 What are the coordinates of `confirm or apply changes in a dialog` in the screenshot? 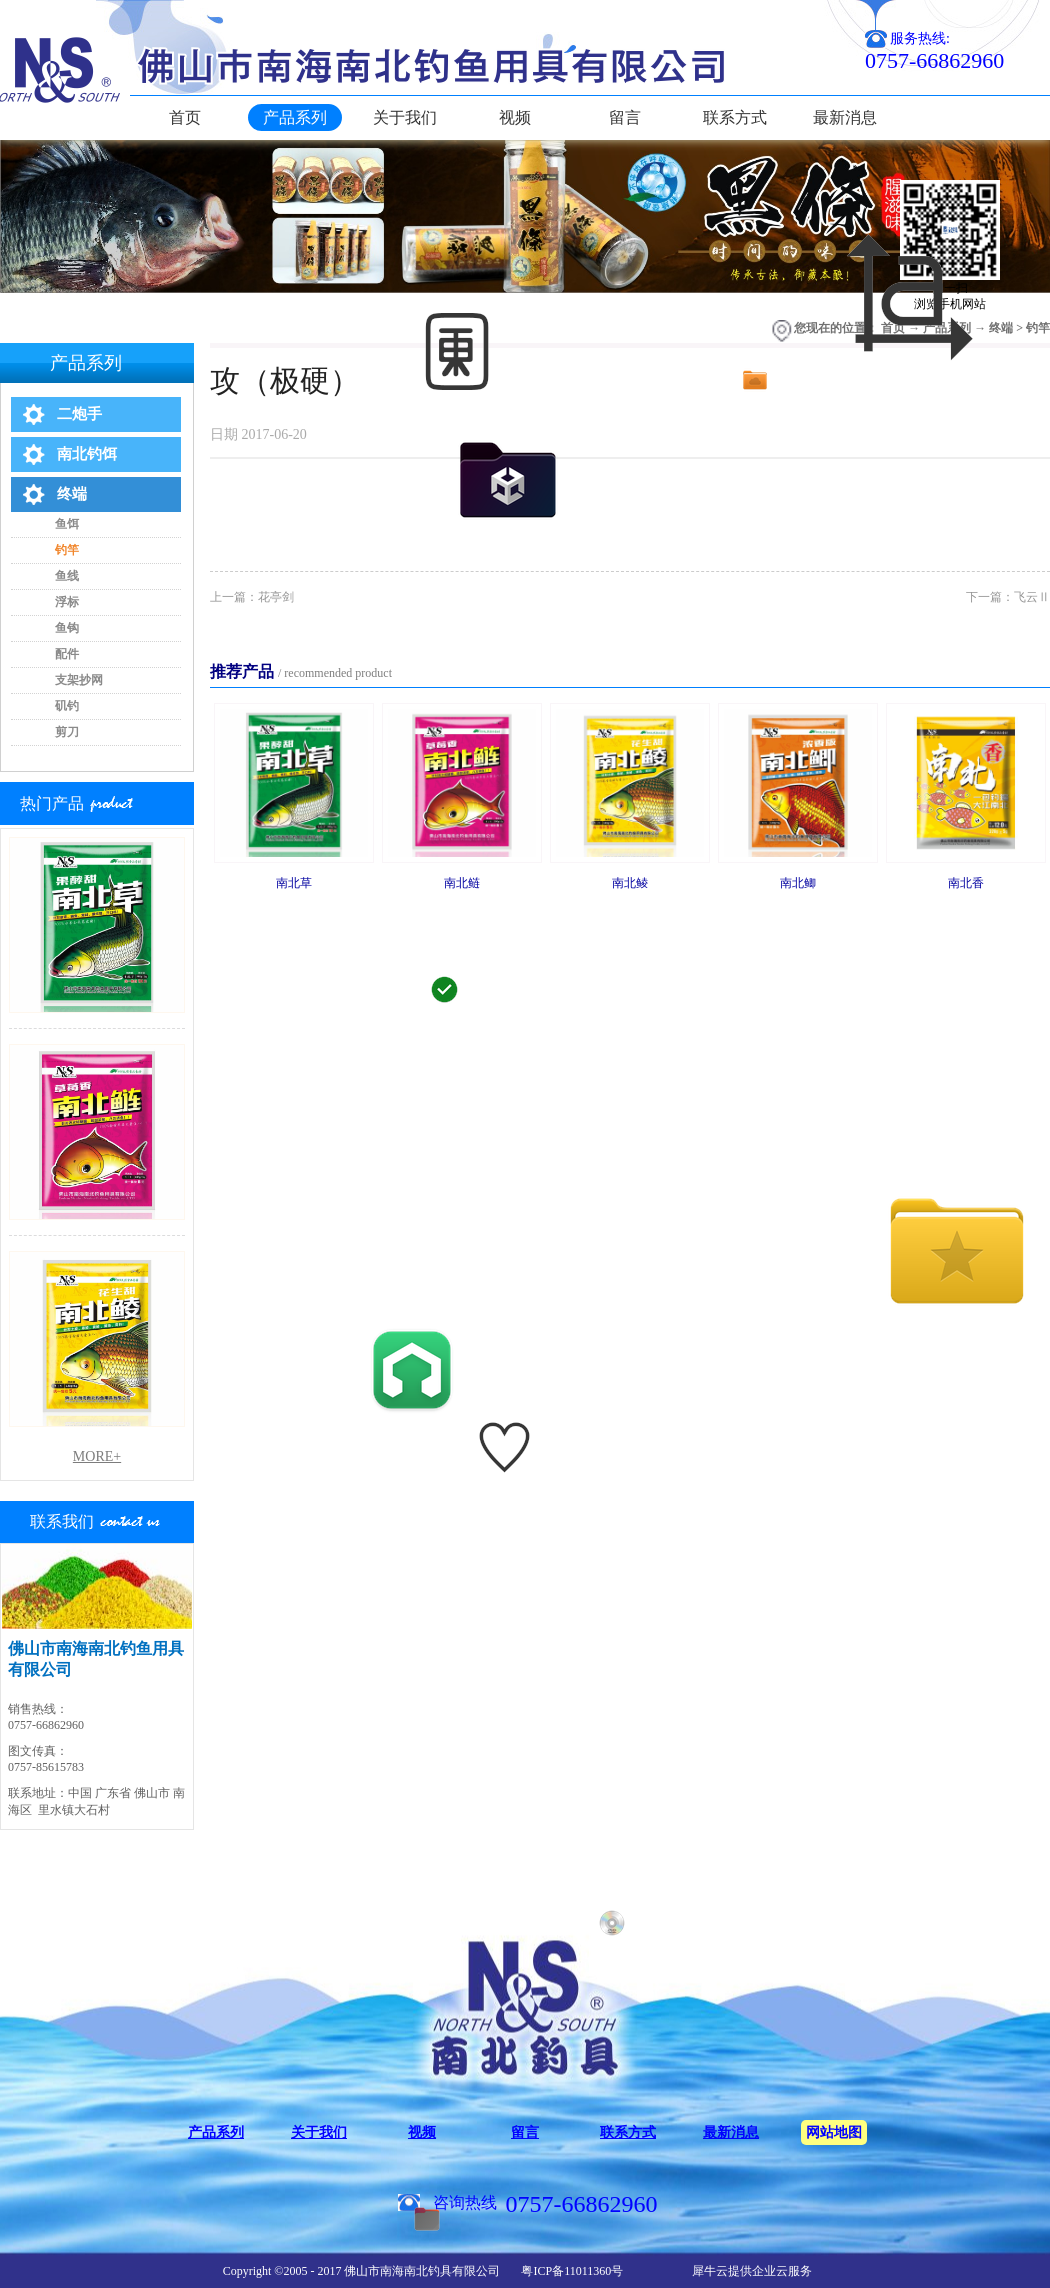 It's located at (444, 989).